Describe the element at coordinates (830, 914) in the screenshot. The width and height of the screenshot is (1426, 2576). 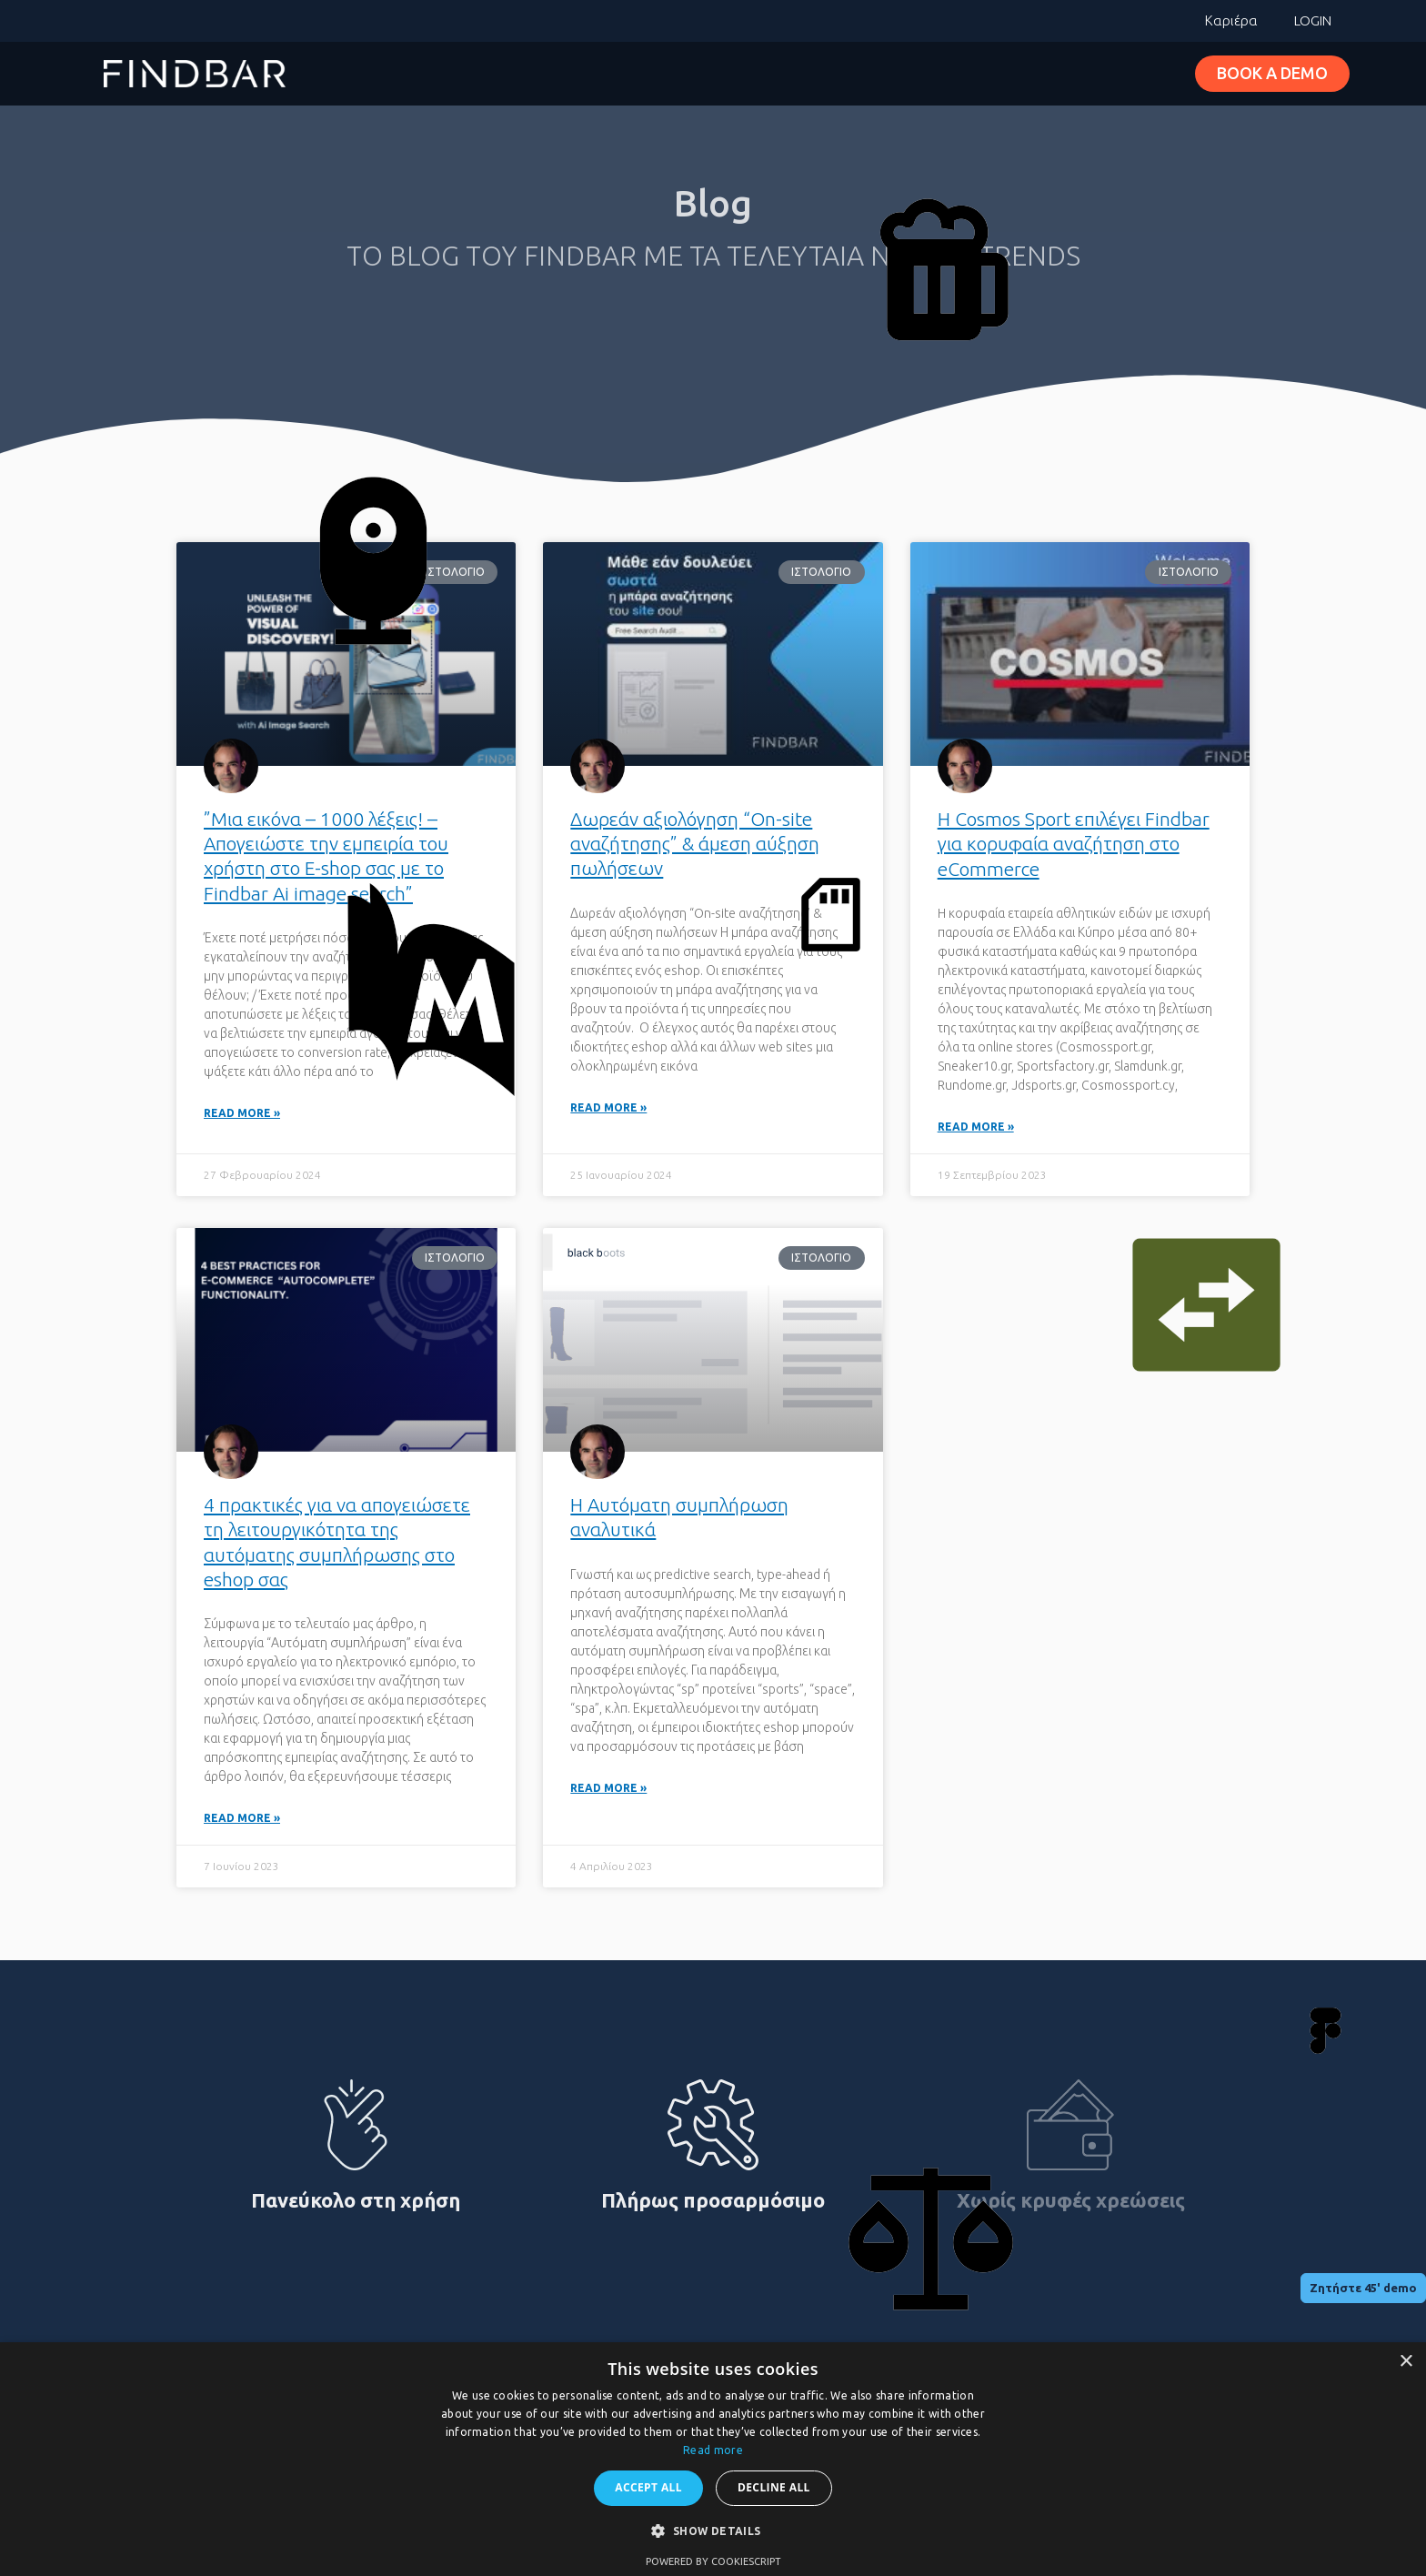
I see `access external storage or SD card settings` at that location.